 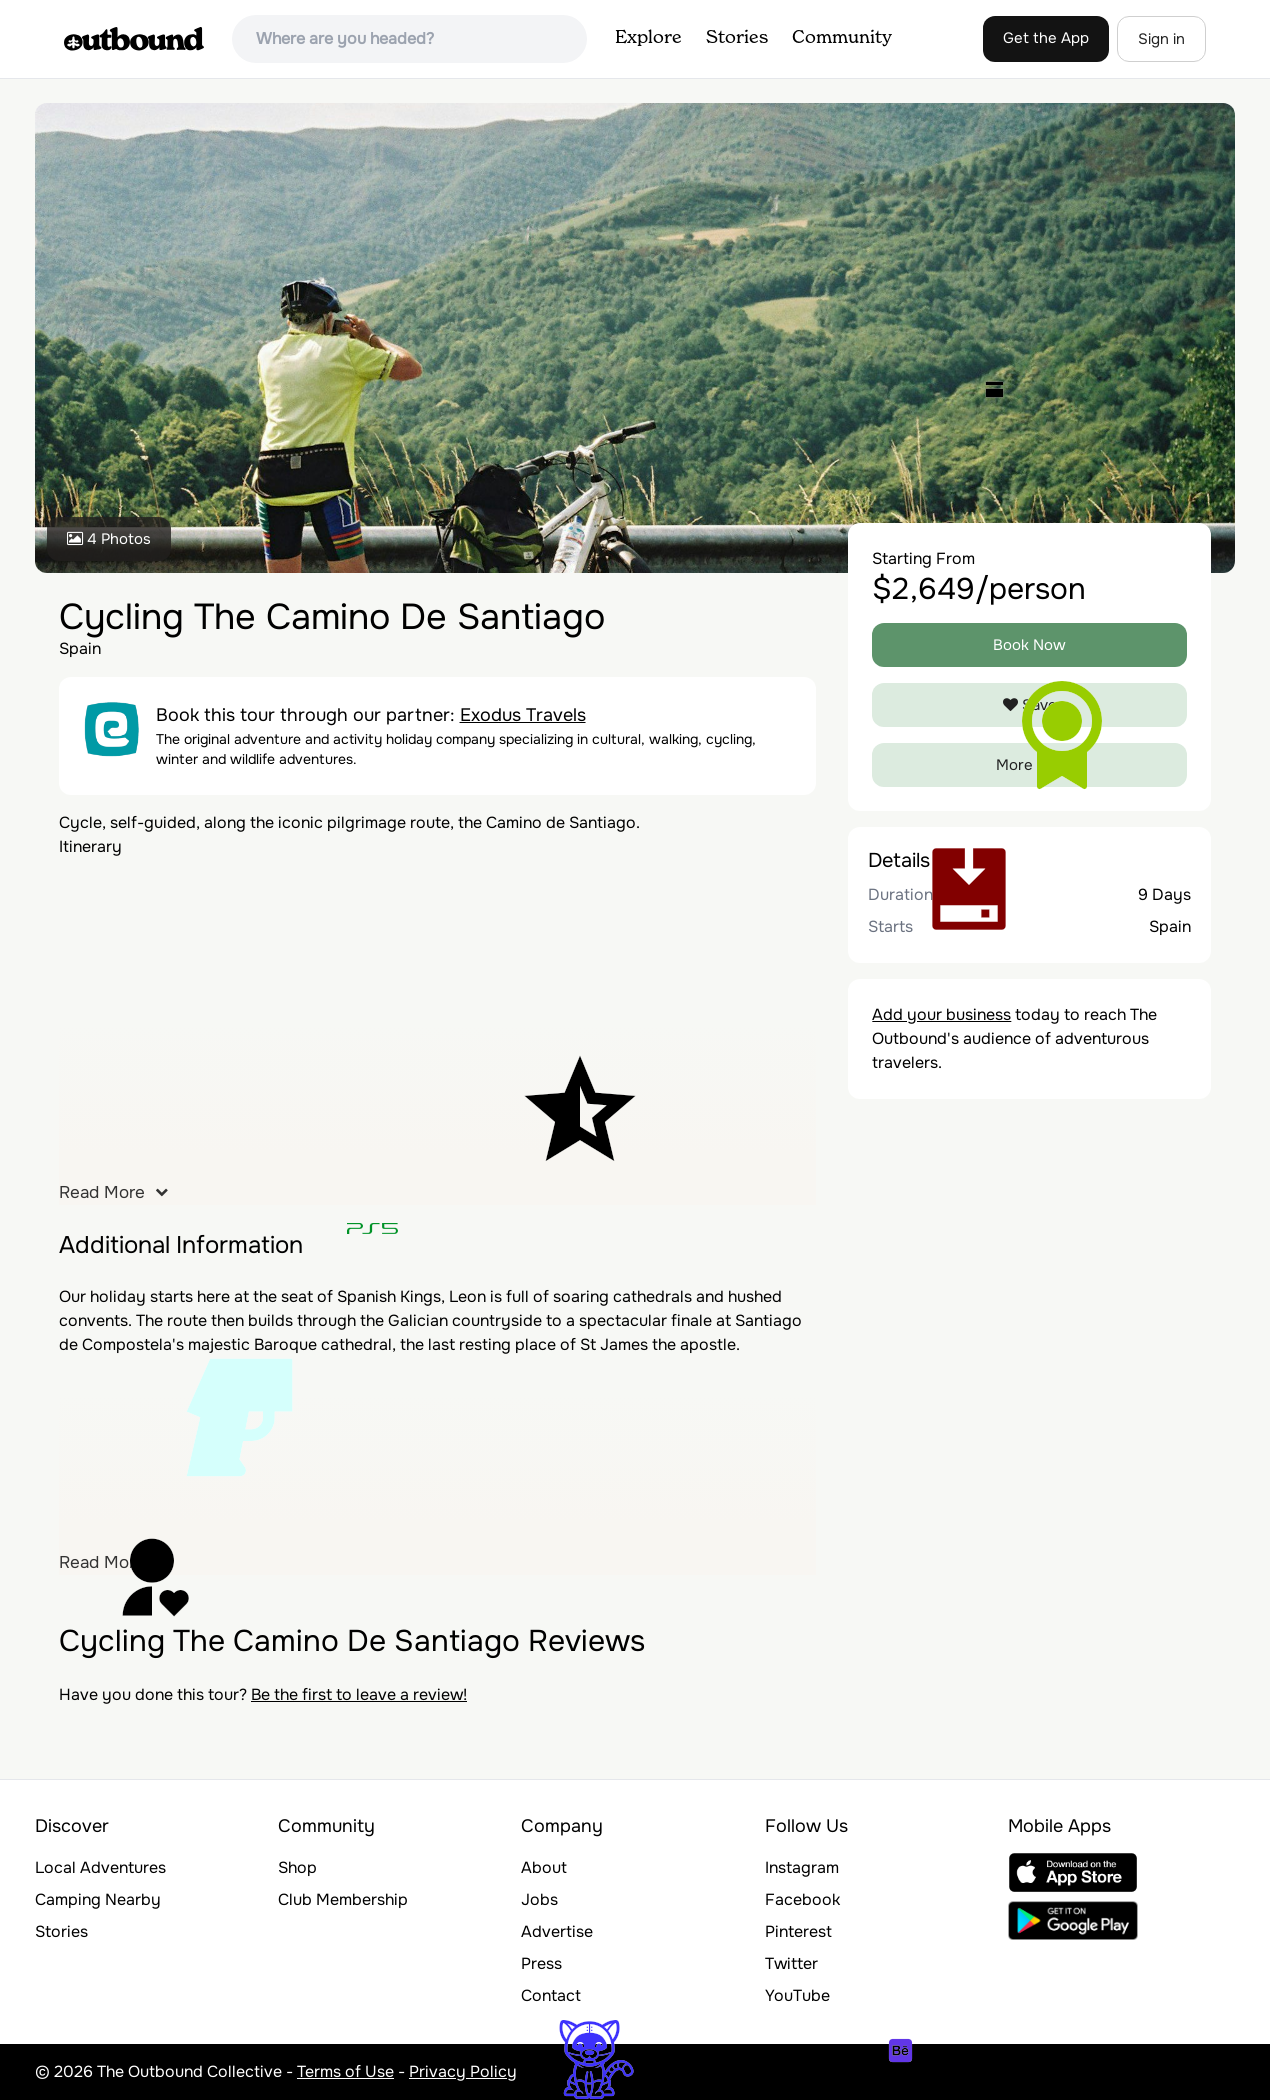 I want to click on view favorite or loved contacts, so click(x=152, y=1579).